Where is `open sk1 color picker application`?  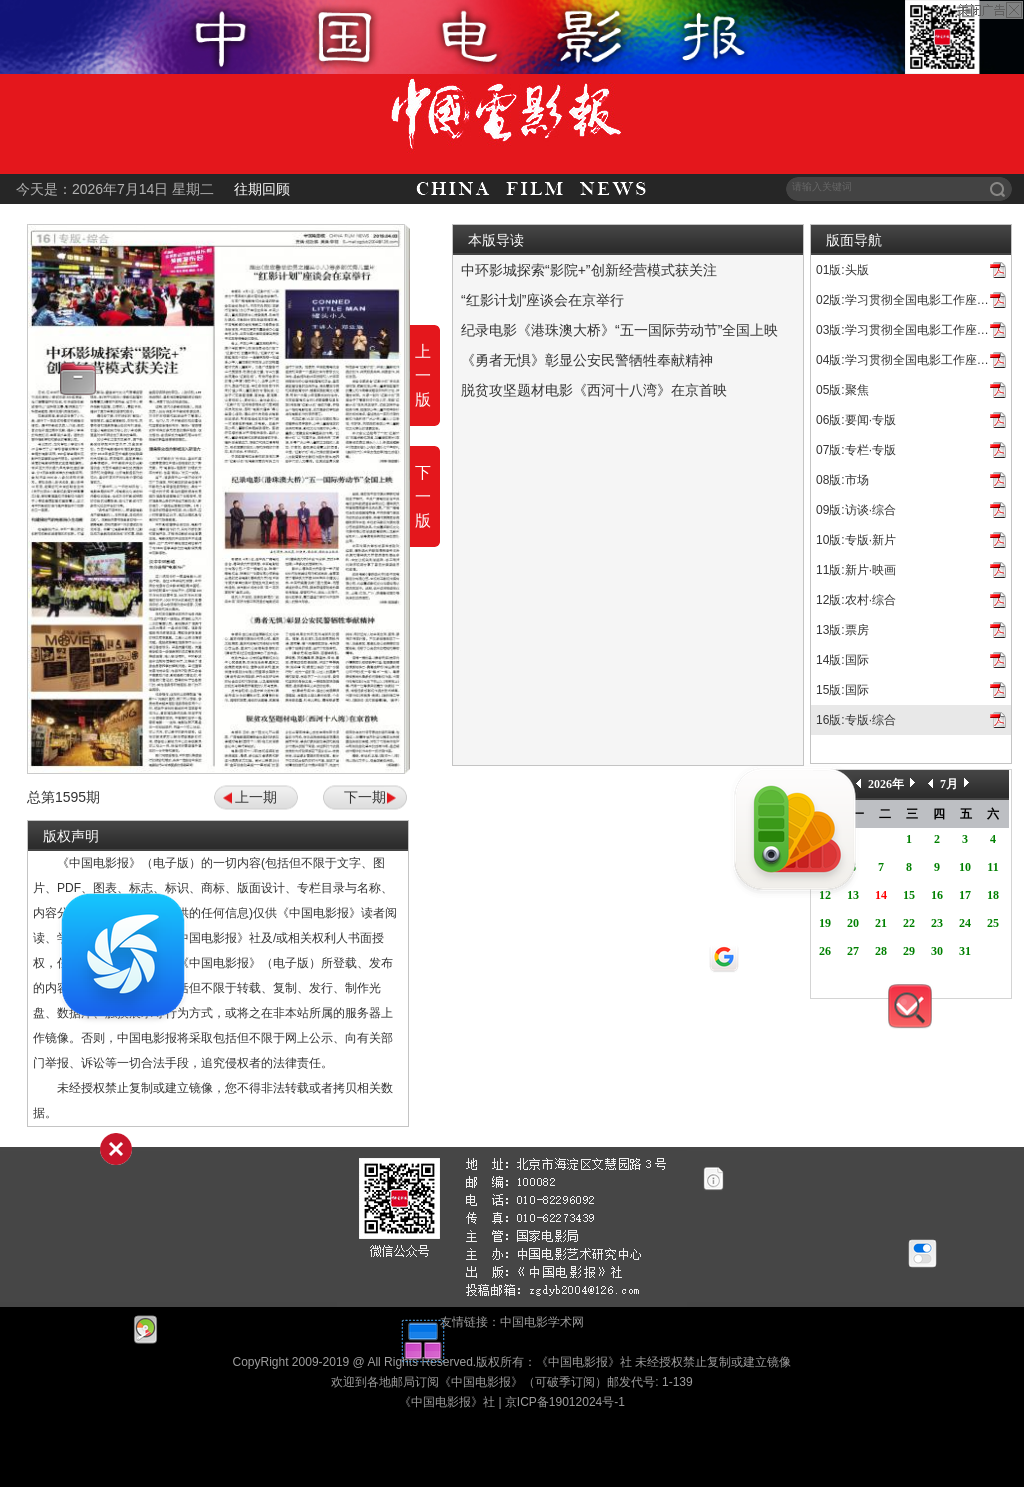
open sk1 color picker application is located at coordinates (795, 829).